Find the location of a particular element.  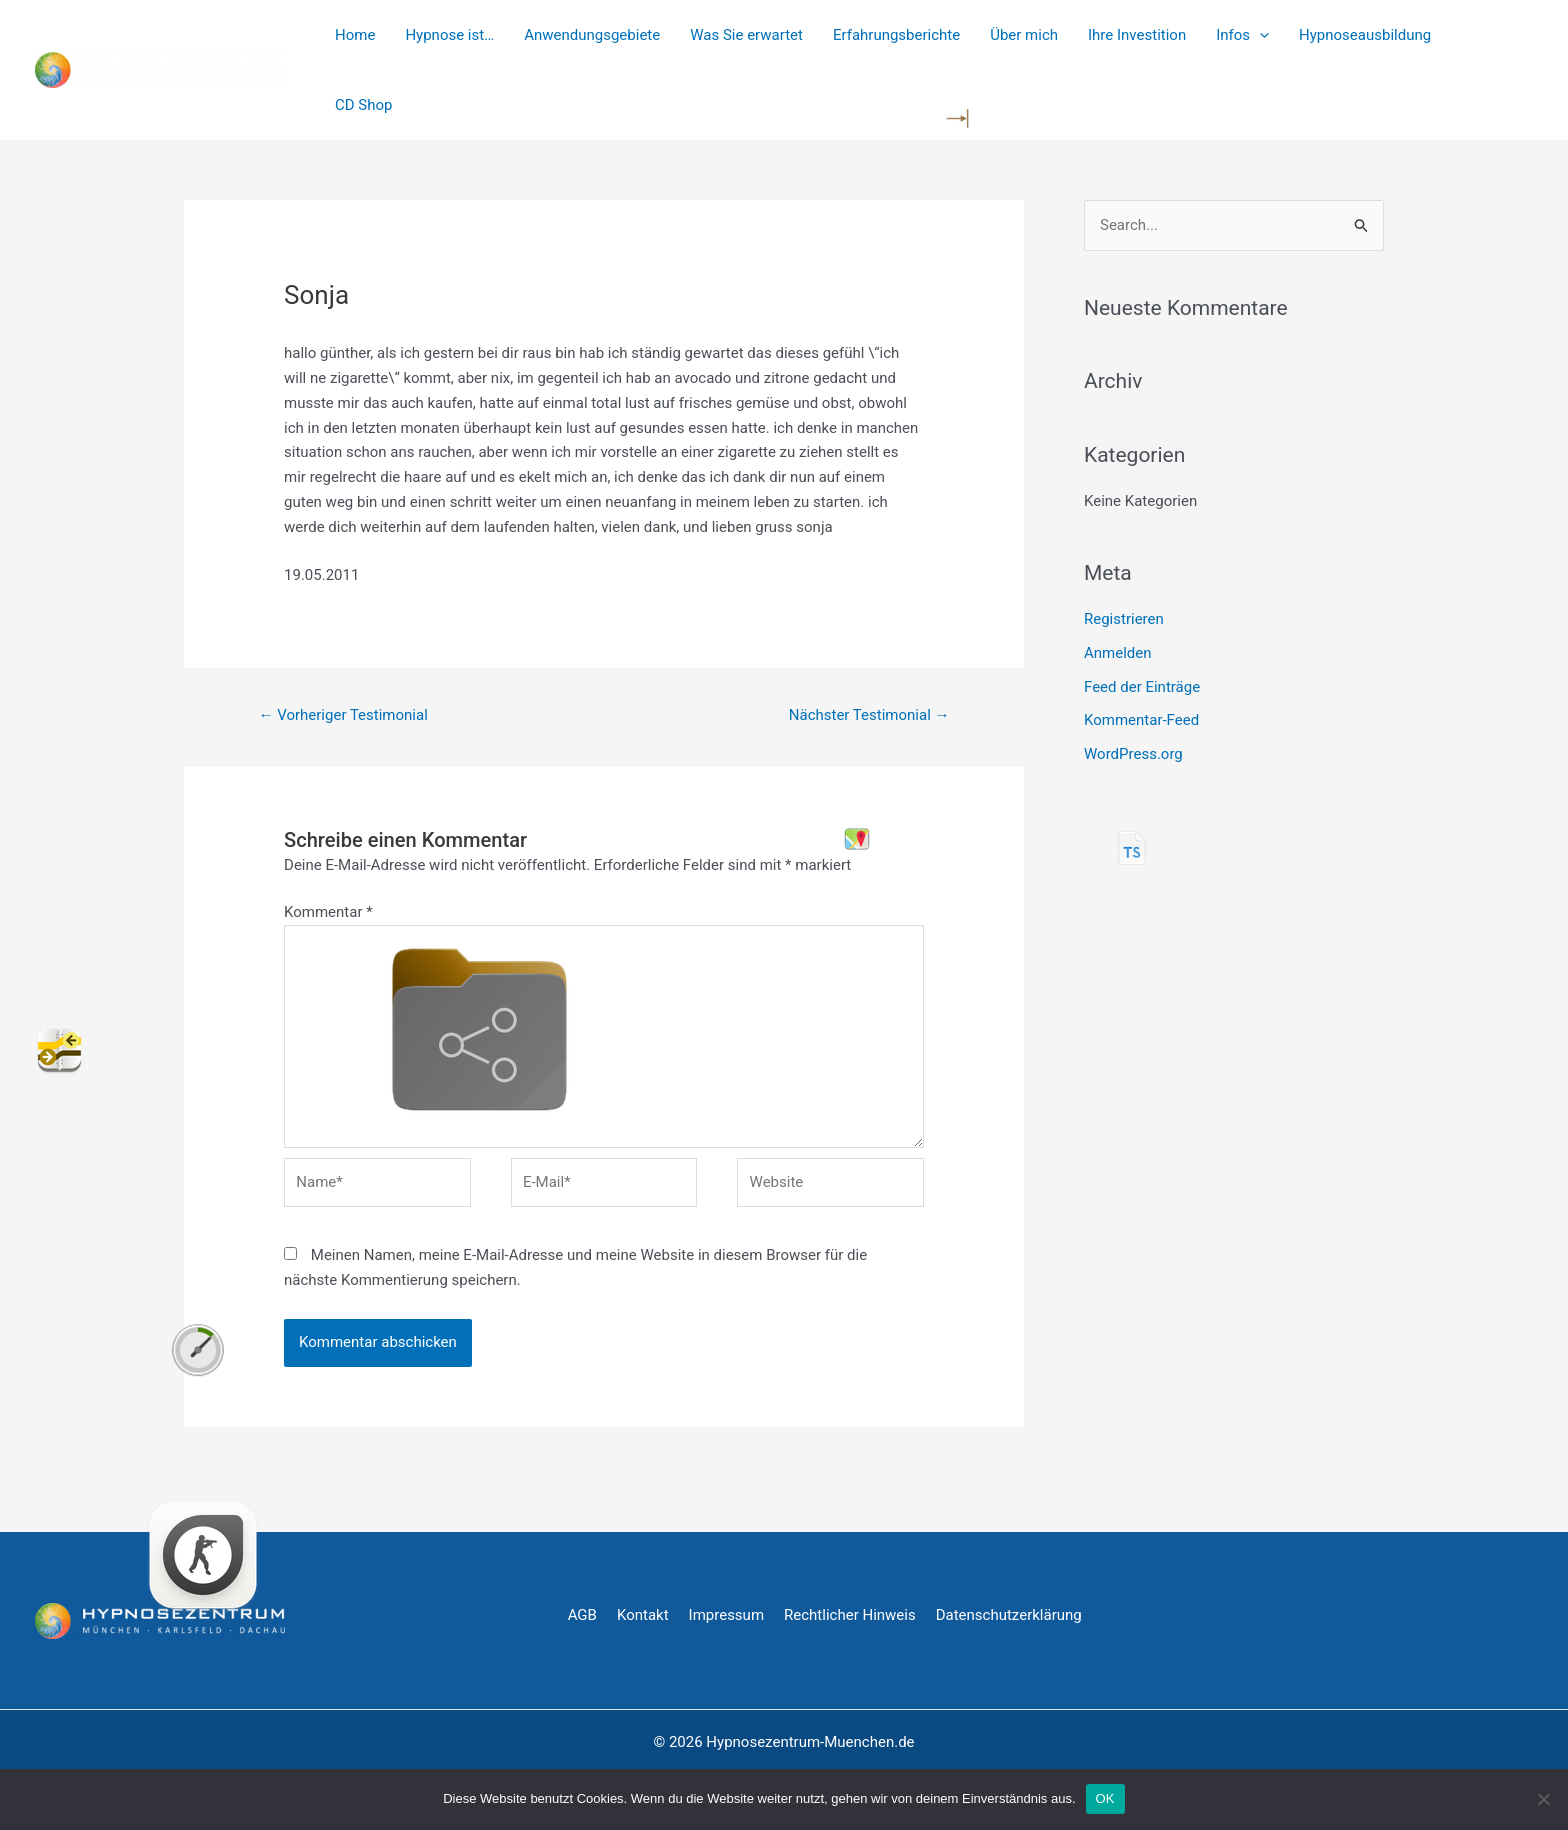

launch counter-strike: global offensive is located at coordinates (203, 1555).